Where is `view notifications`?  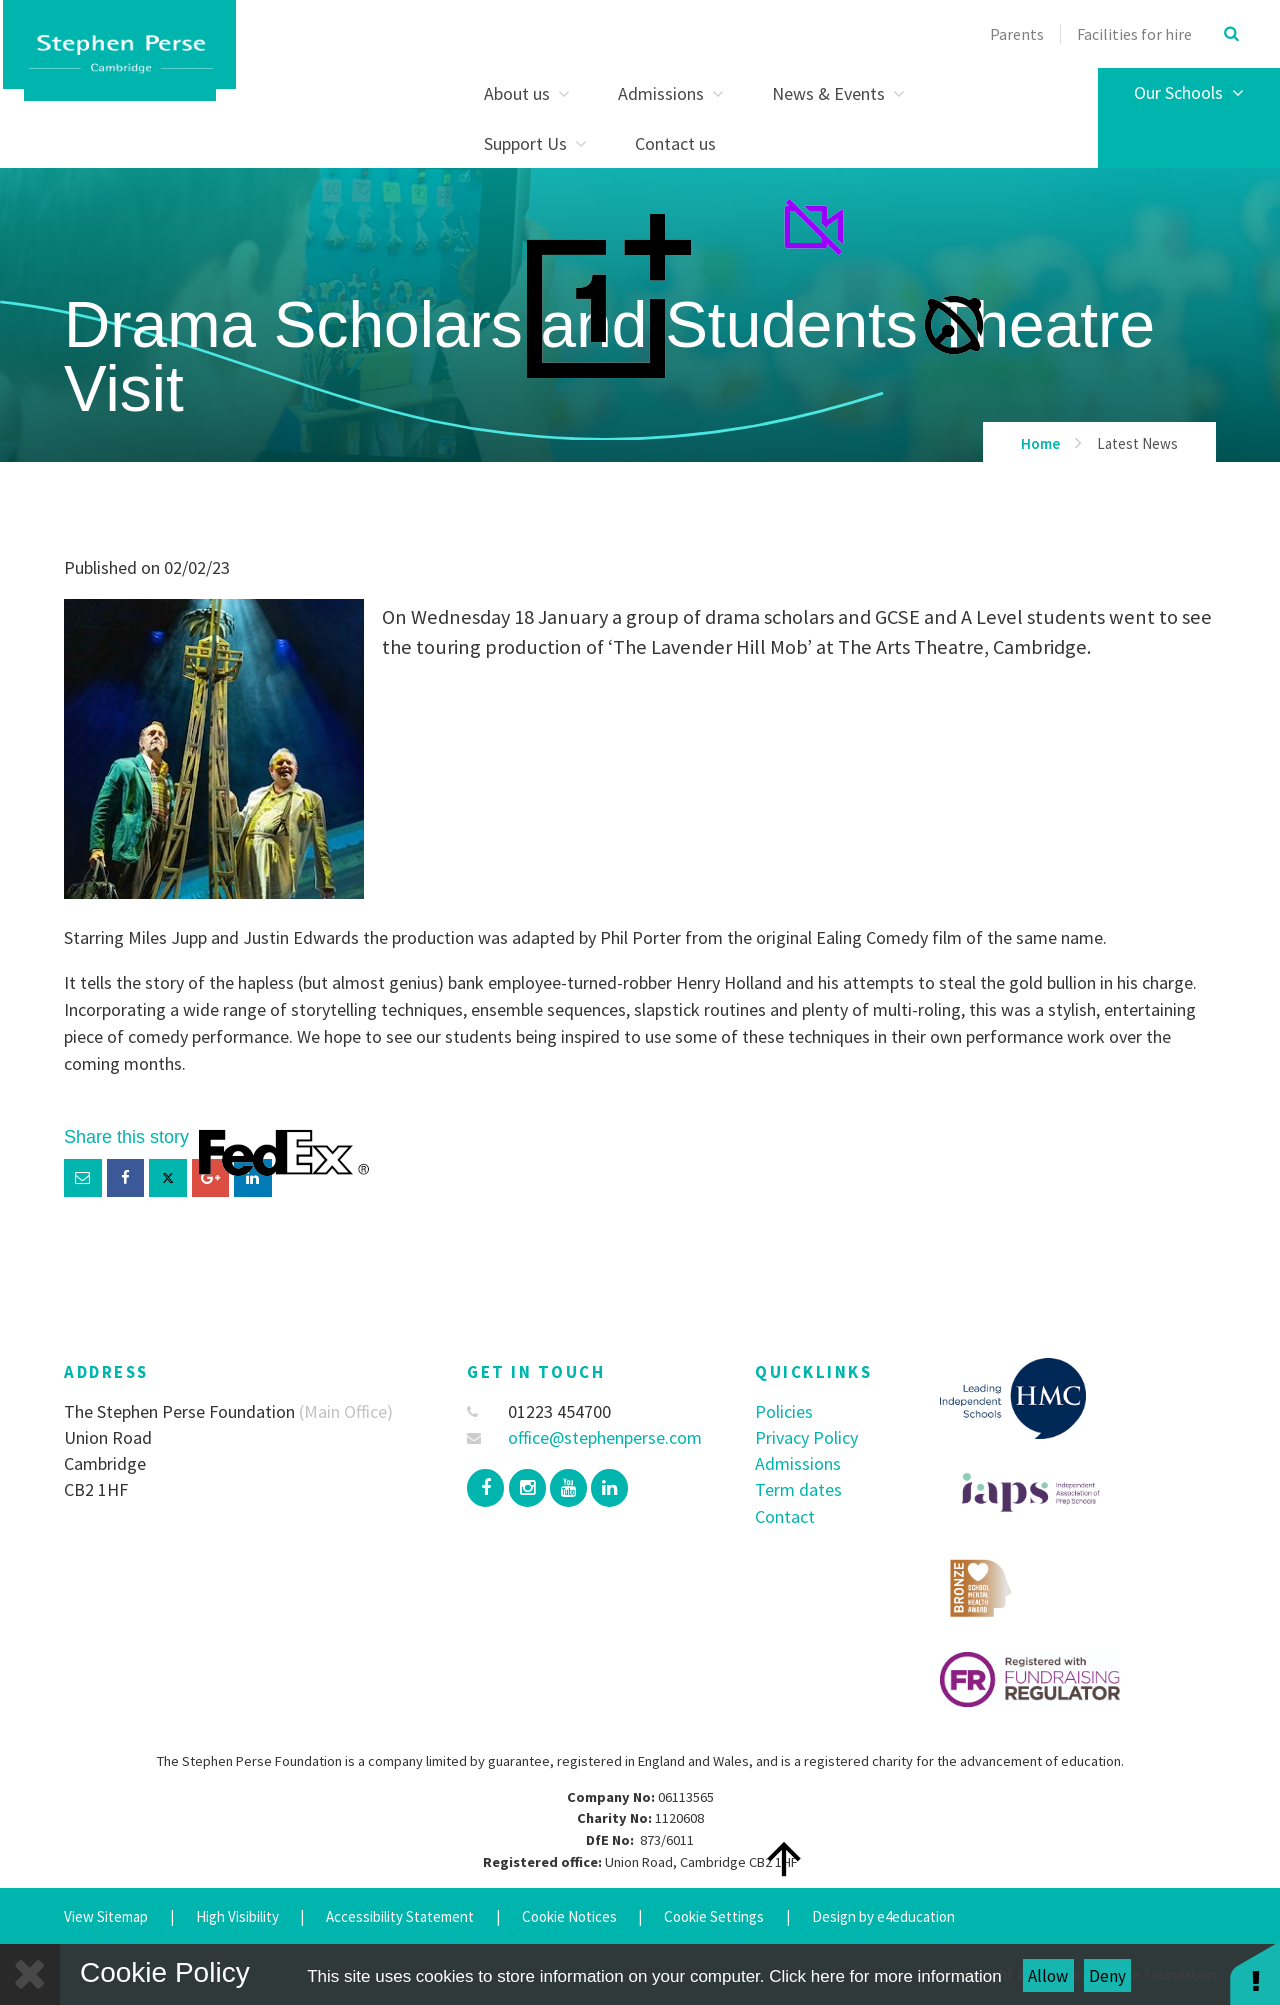
view notifications is located at coordinates (954, 325).